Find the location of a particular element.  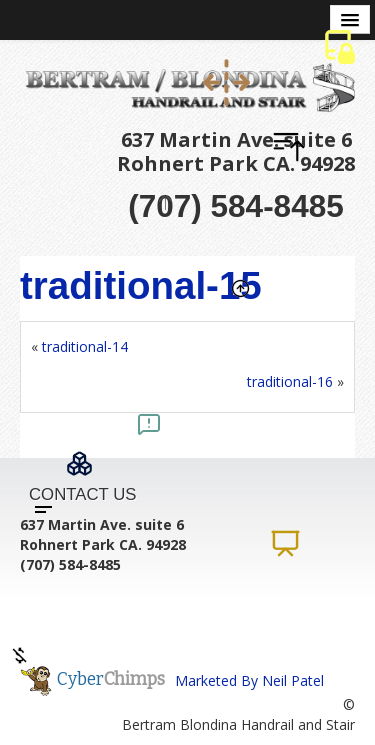

scroll to top of page is located at coordinates (165, 202).